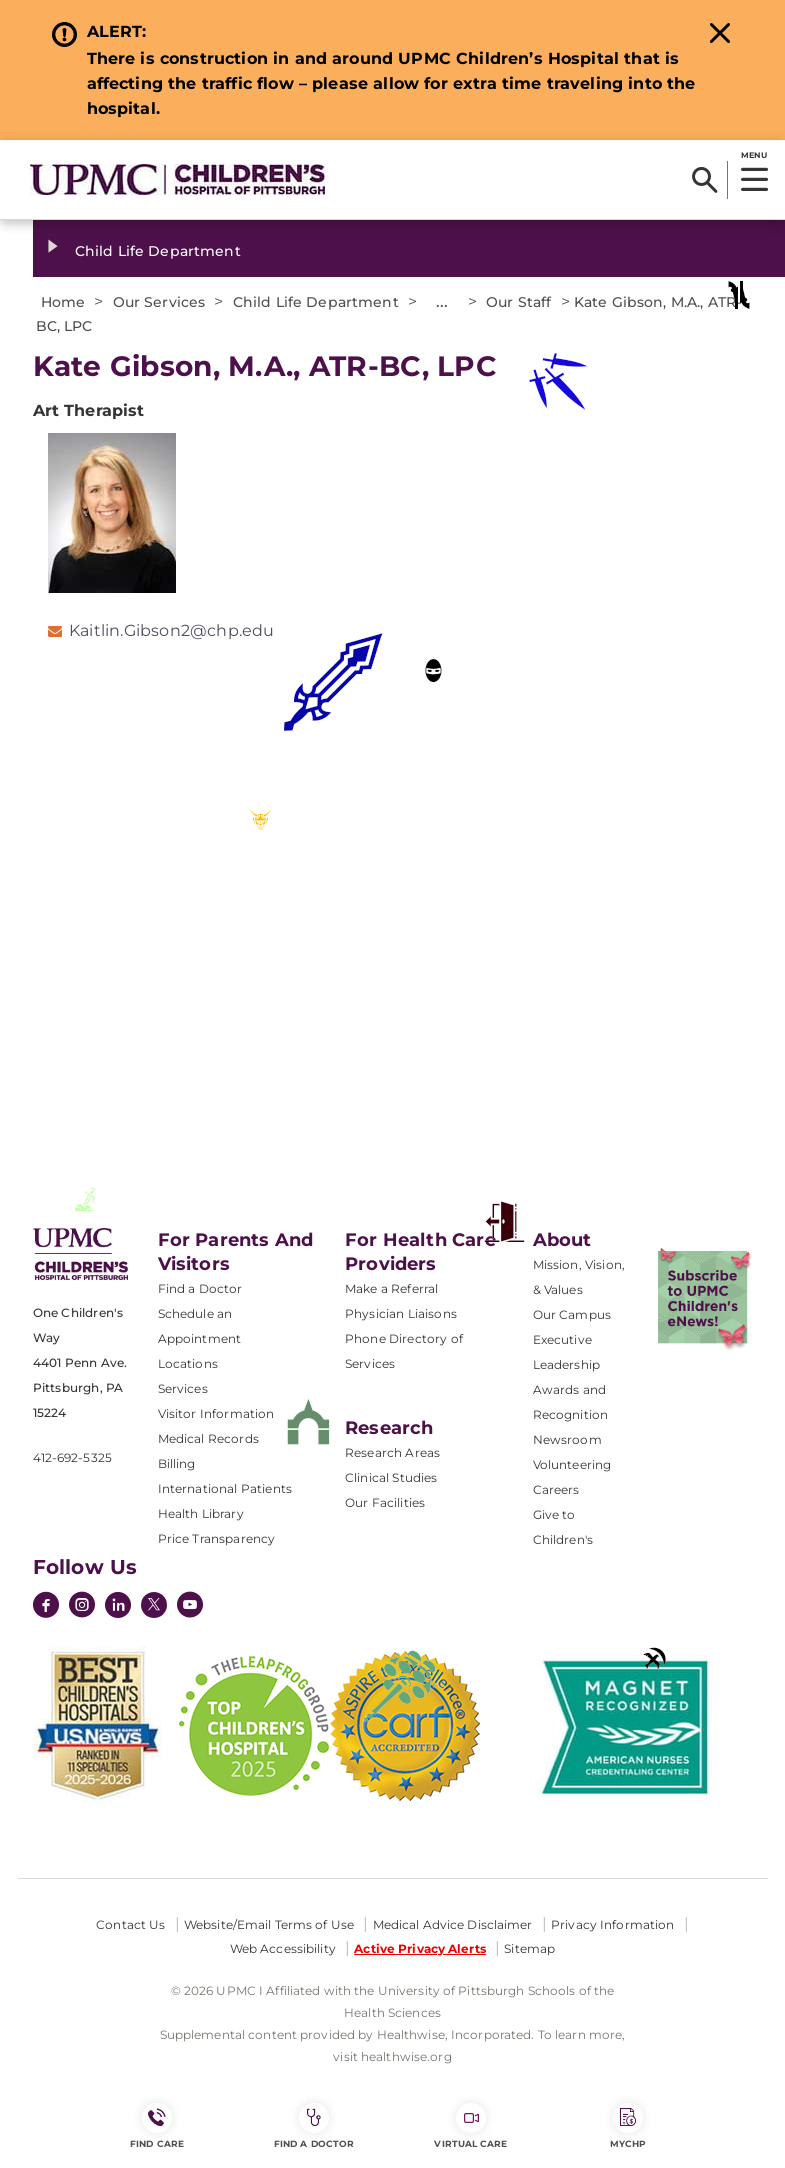  I want to click on falcon moon game icon or badge, so click(654, 1658).